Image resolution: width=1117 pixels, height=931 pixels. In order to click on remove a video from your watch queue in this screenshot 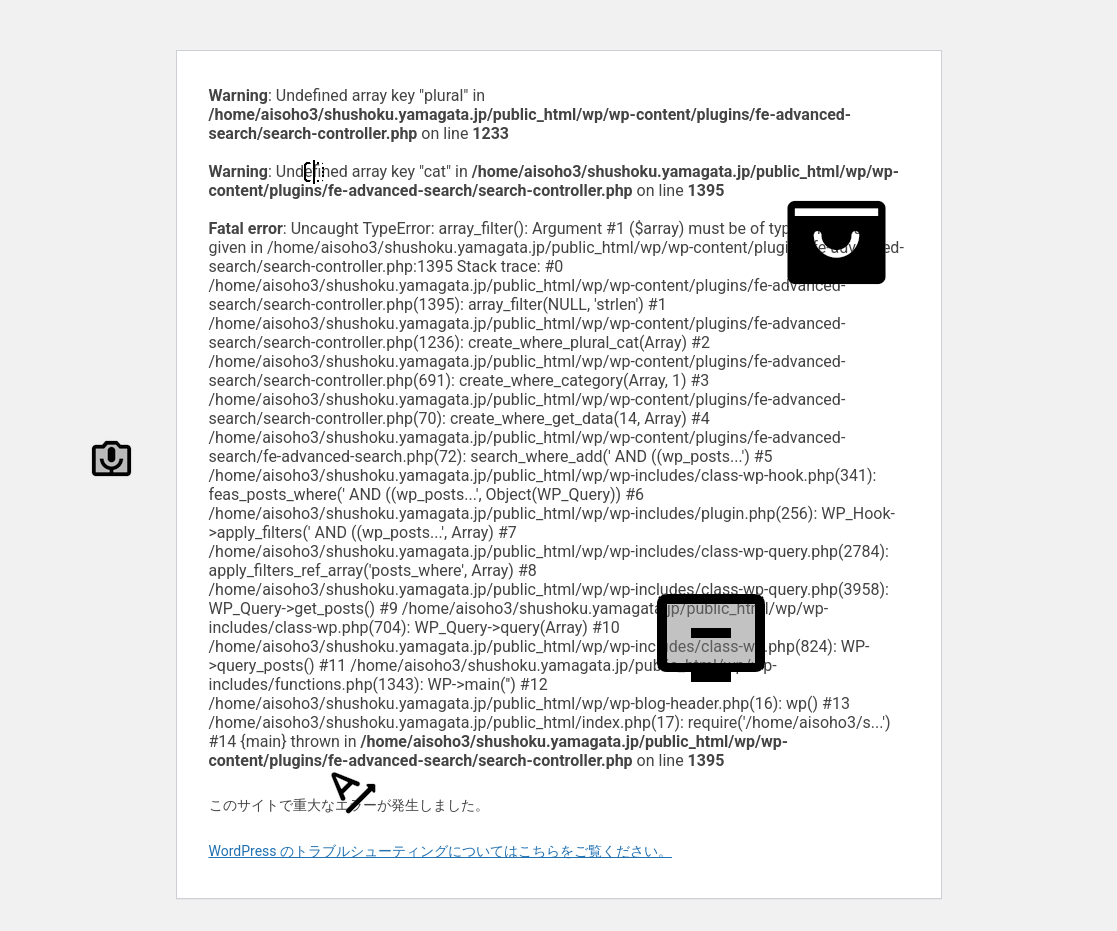, I will do `click(711, 638)`.